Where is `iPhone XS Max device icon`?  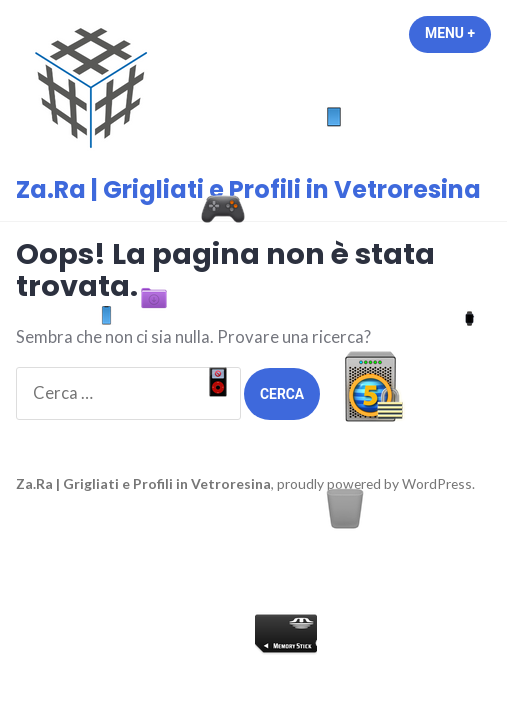 iPhone XS Max device icon is located at coordinates (106, 315).